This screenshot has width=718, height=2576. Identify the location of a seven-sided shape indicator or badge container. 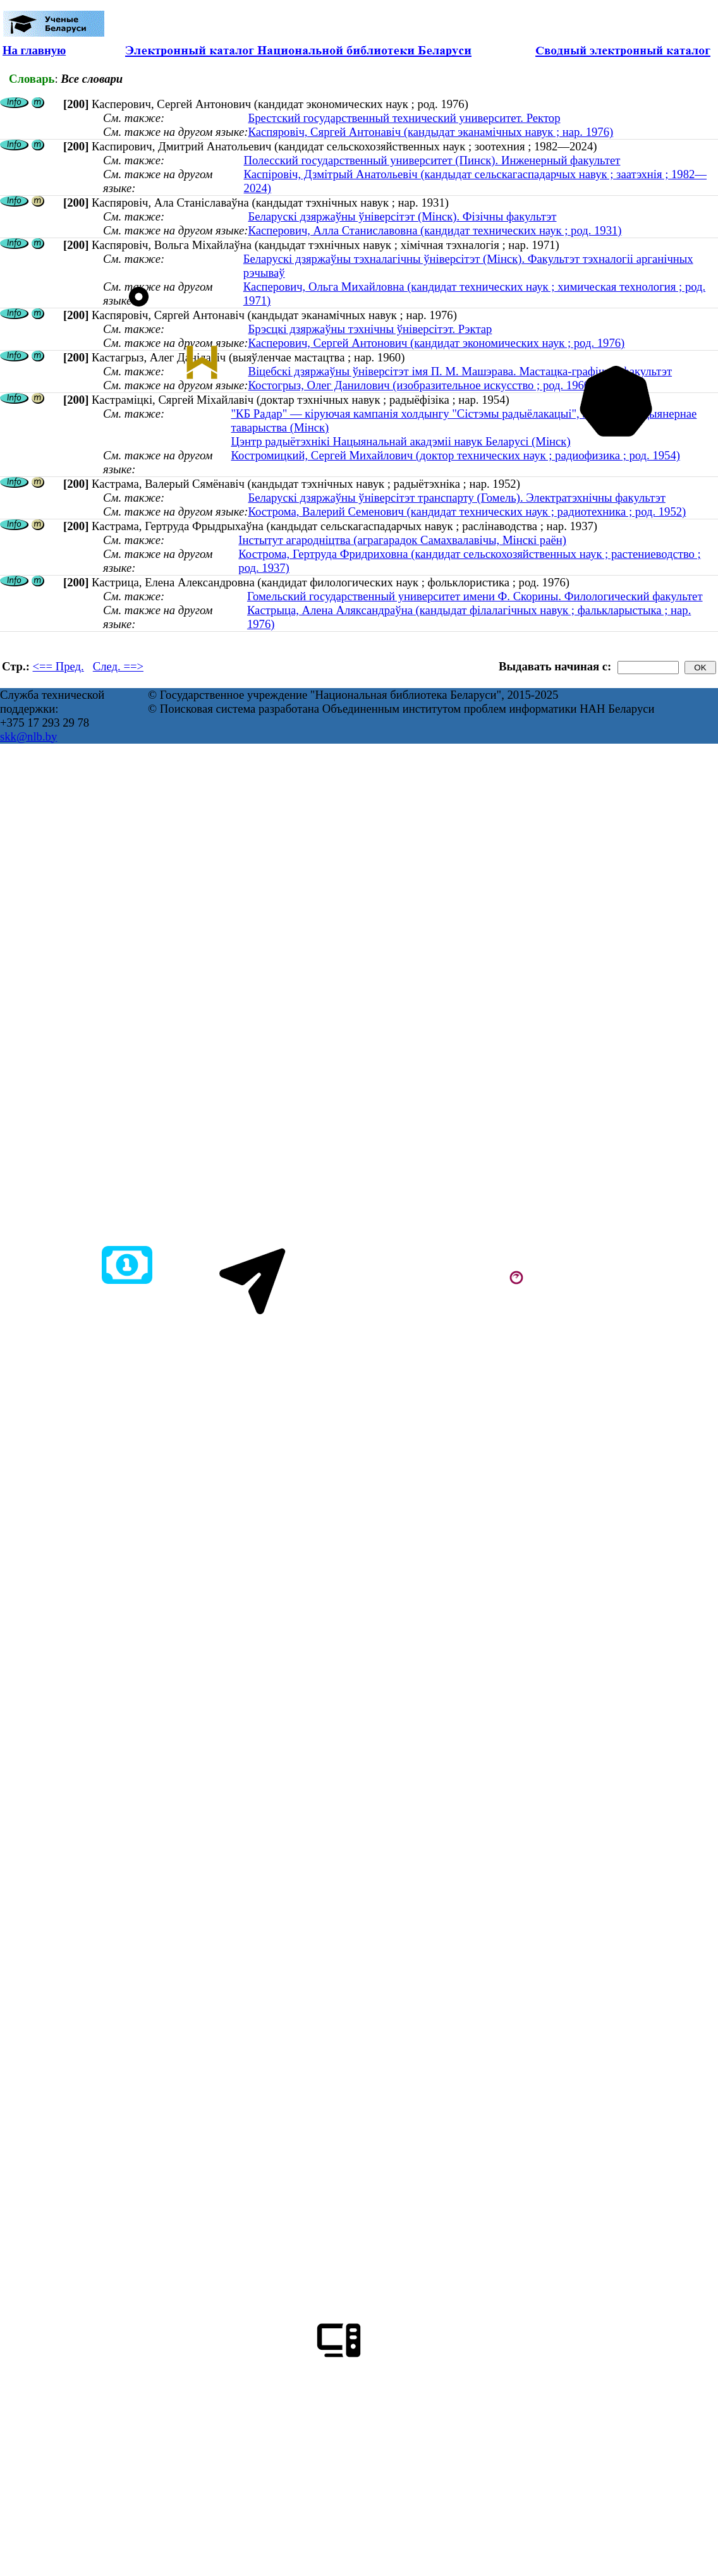
(616, 403).